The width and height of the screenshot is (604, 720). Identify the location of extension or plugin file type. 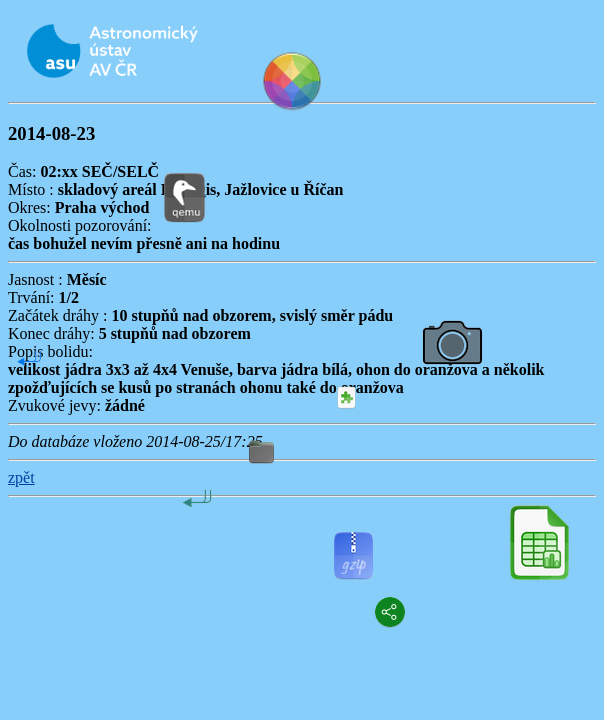
(346, 397).